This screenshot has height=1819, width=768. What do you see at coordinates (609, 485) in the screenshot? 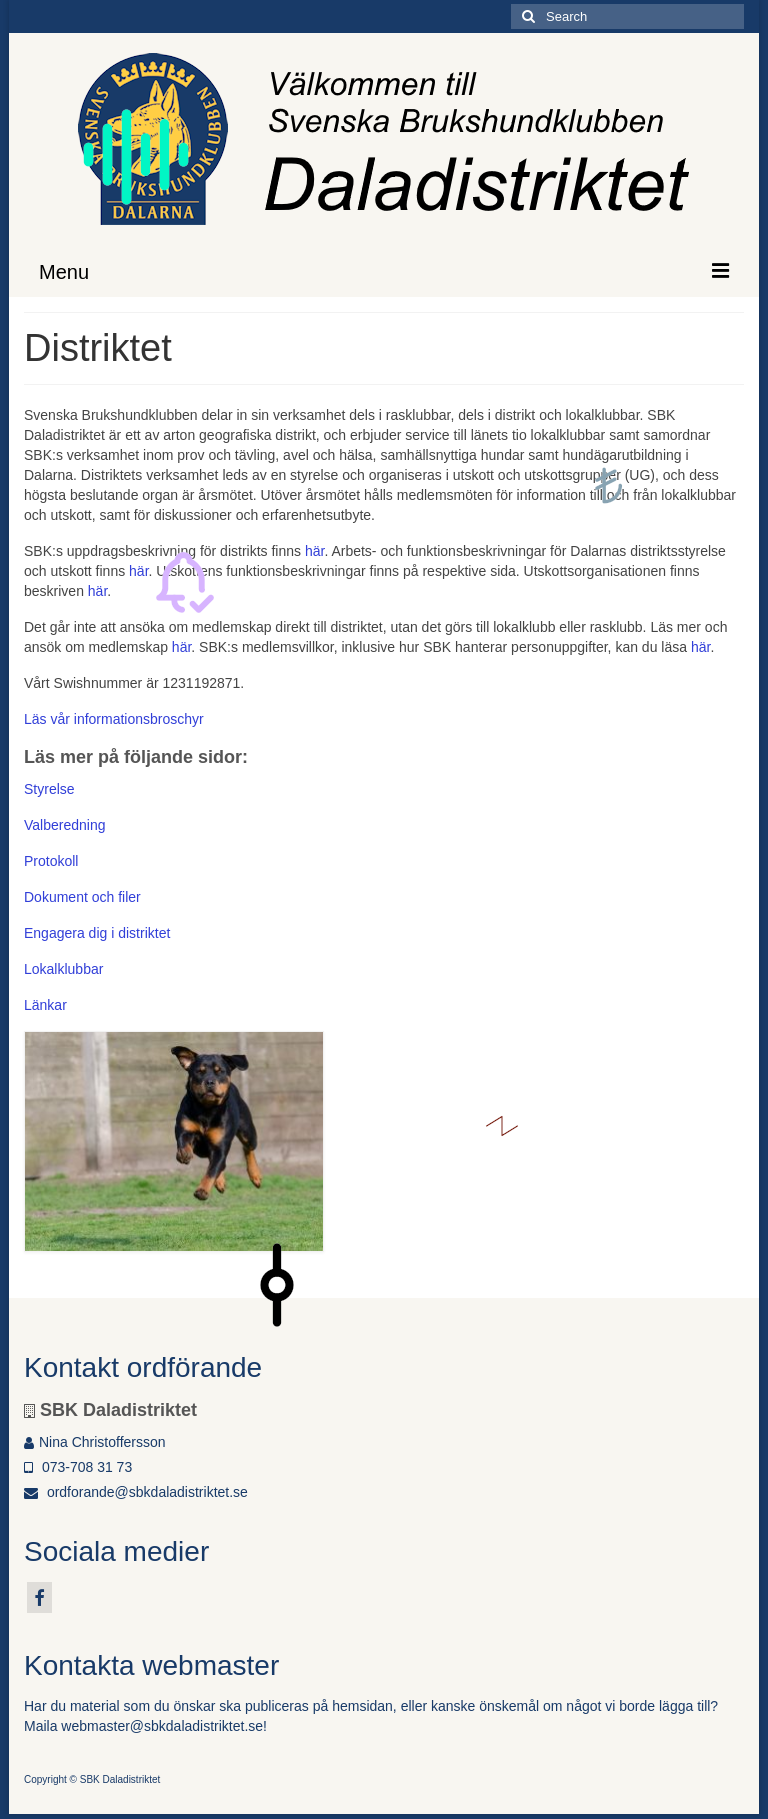
I see `view or select Turkish lira currency` at bounding box center [609, 485].